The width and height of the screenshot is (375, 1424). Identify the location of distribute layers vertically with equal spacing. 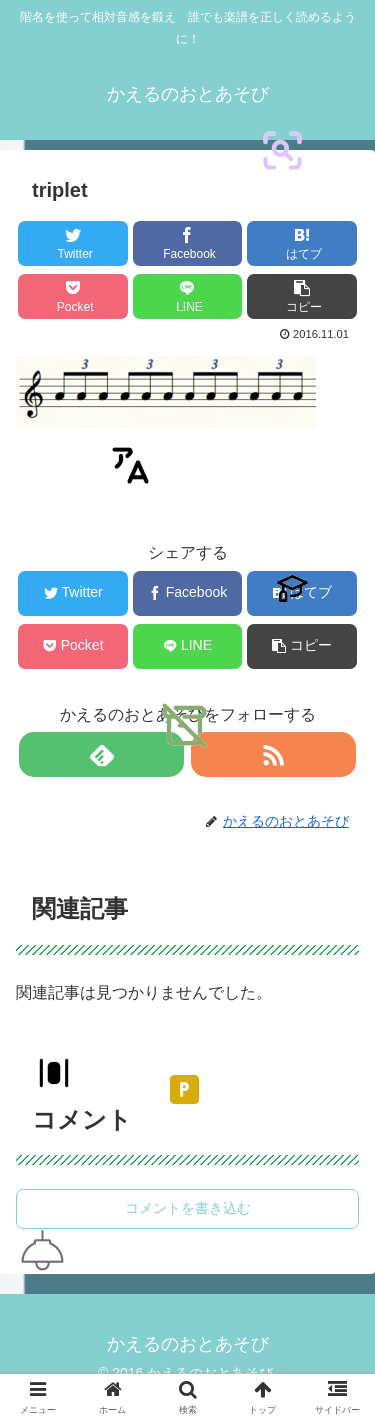
(54, 1073).